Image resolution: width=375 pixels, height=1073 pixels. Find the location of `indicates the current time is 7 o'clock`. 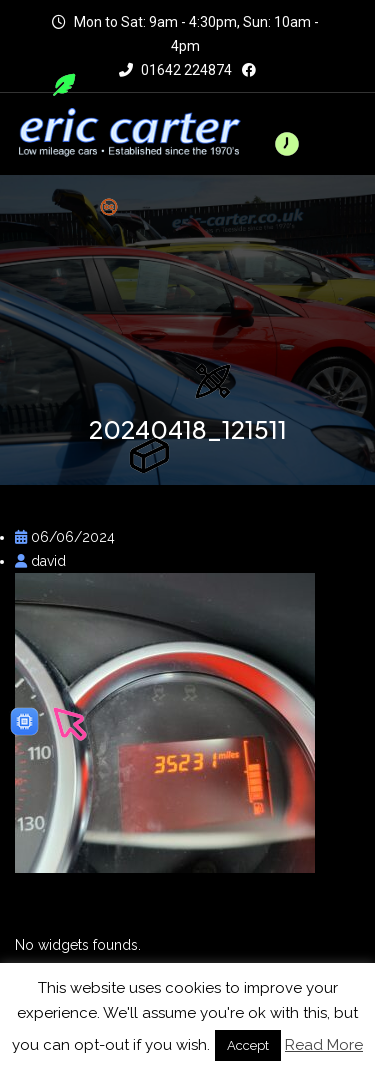

indicates the current time is 7 o'clock is located at coordinates (287, 144).